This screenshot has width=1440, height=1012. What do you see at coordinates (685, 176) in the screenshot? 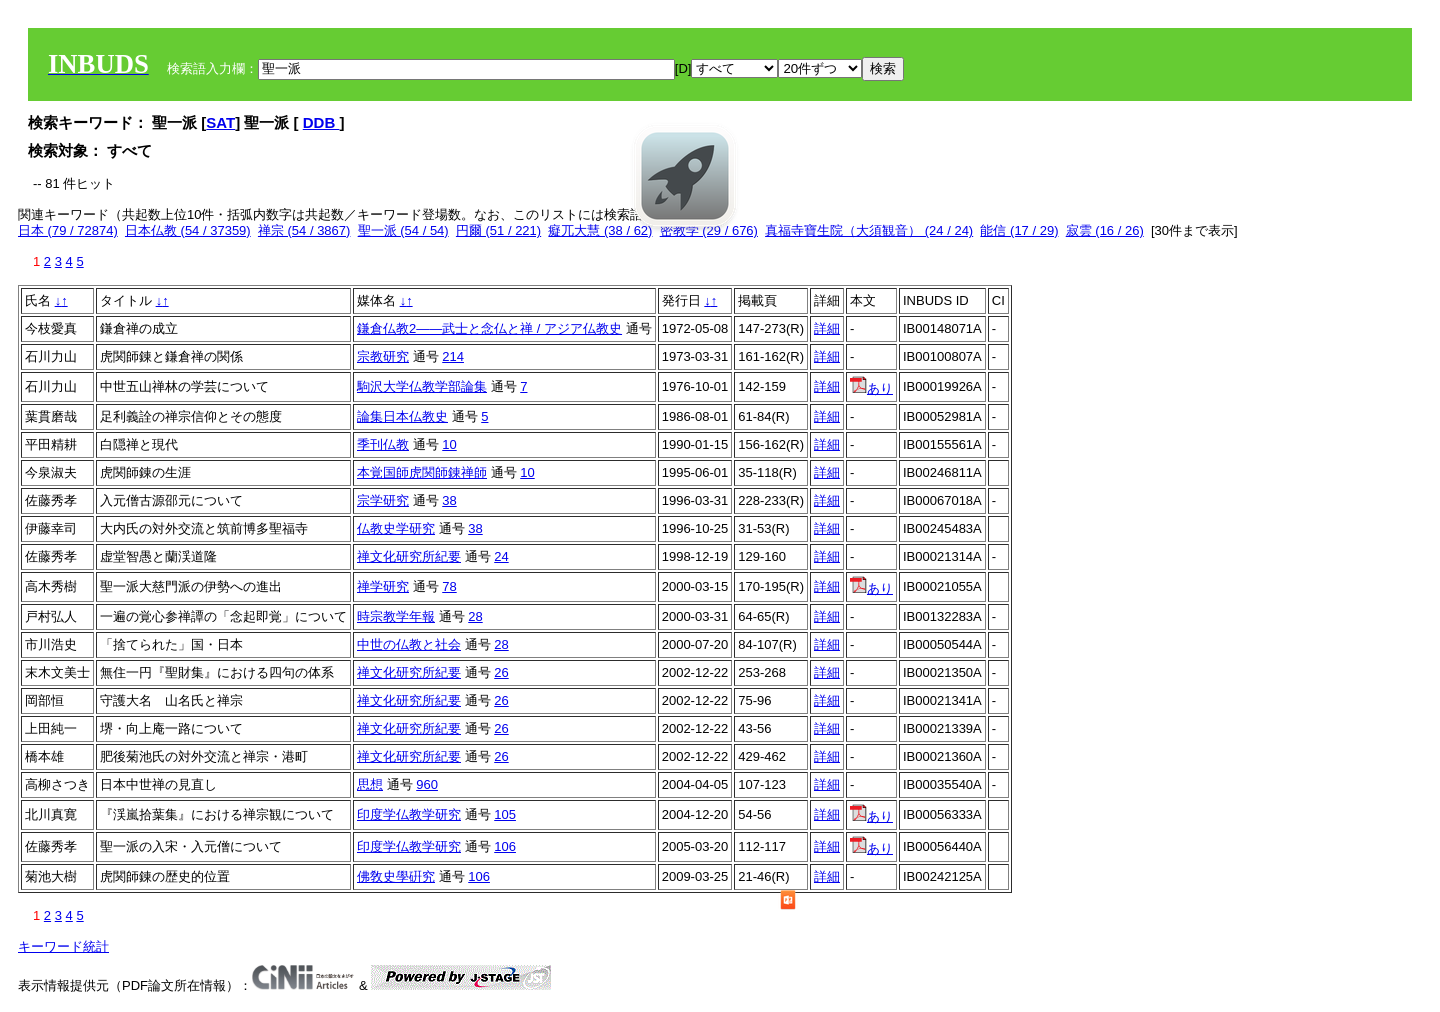
I see `open the app launcher` at bounding box center [685, 176].